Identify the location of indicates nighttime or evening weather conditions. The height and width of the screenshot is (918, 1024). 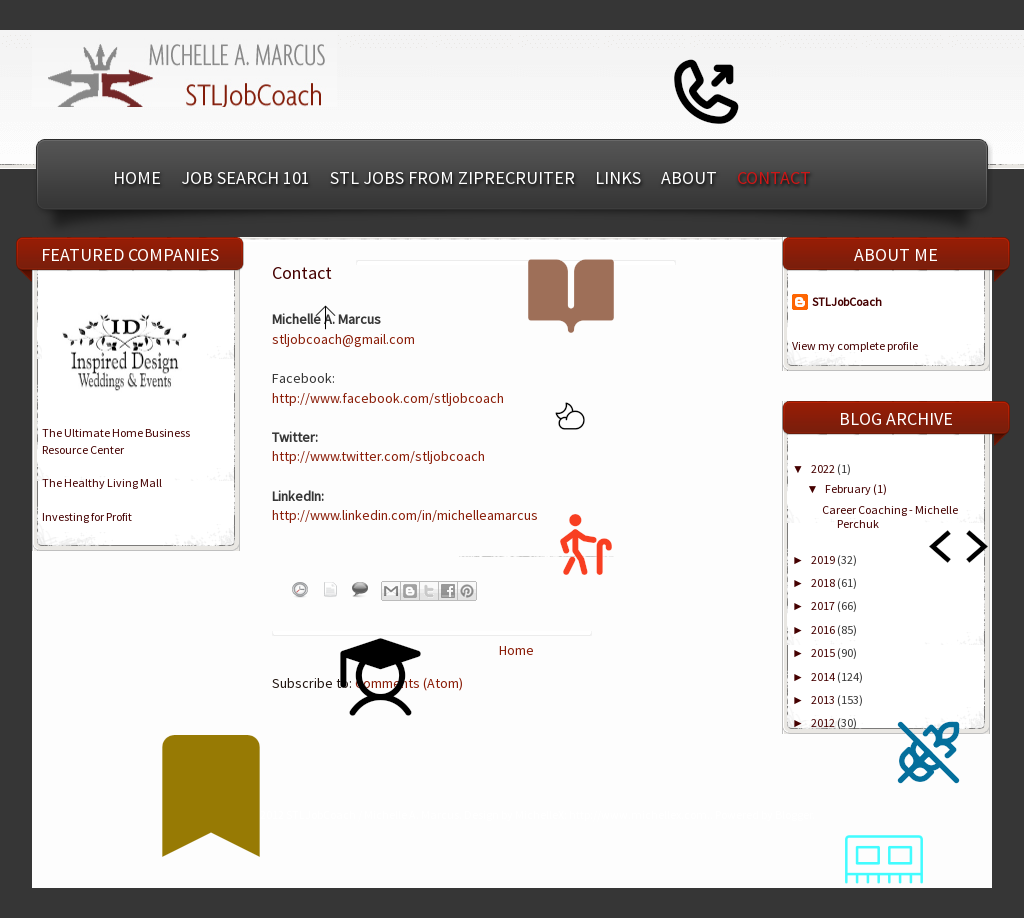
(569, 417).